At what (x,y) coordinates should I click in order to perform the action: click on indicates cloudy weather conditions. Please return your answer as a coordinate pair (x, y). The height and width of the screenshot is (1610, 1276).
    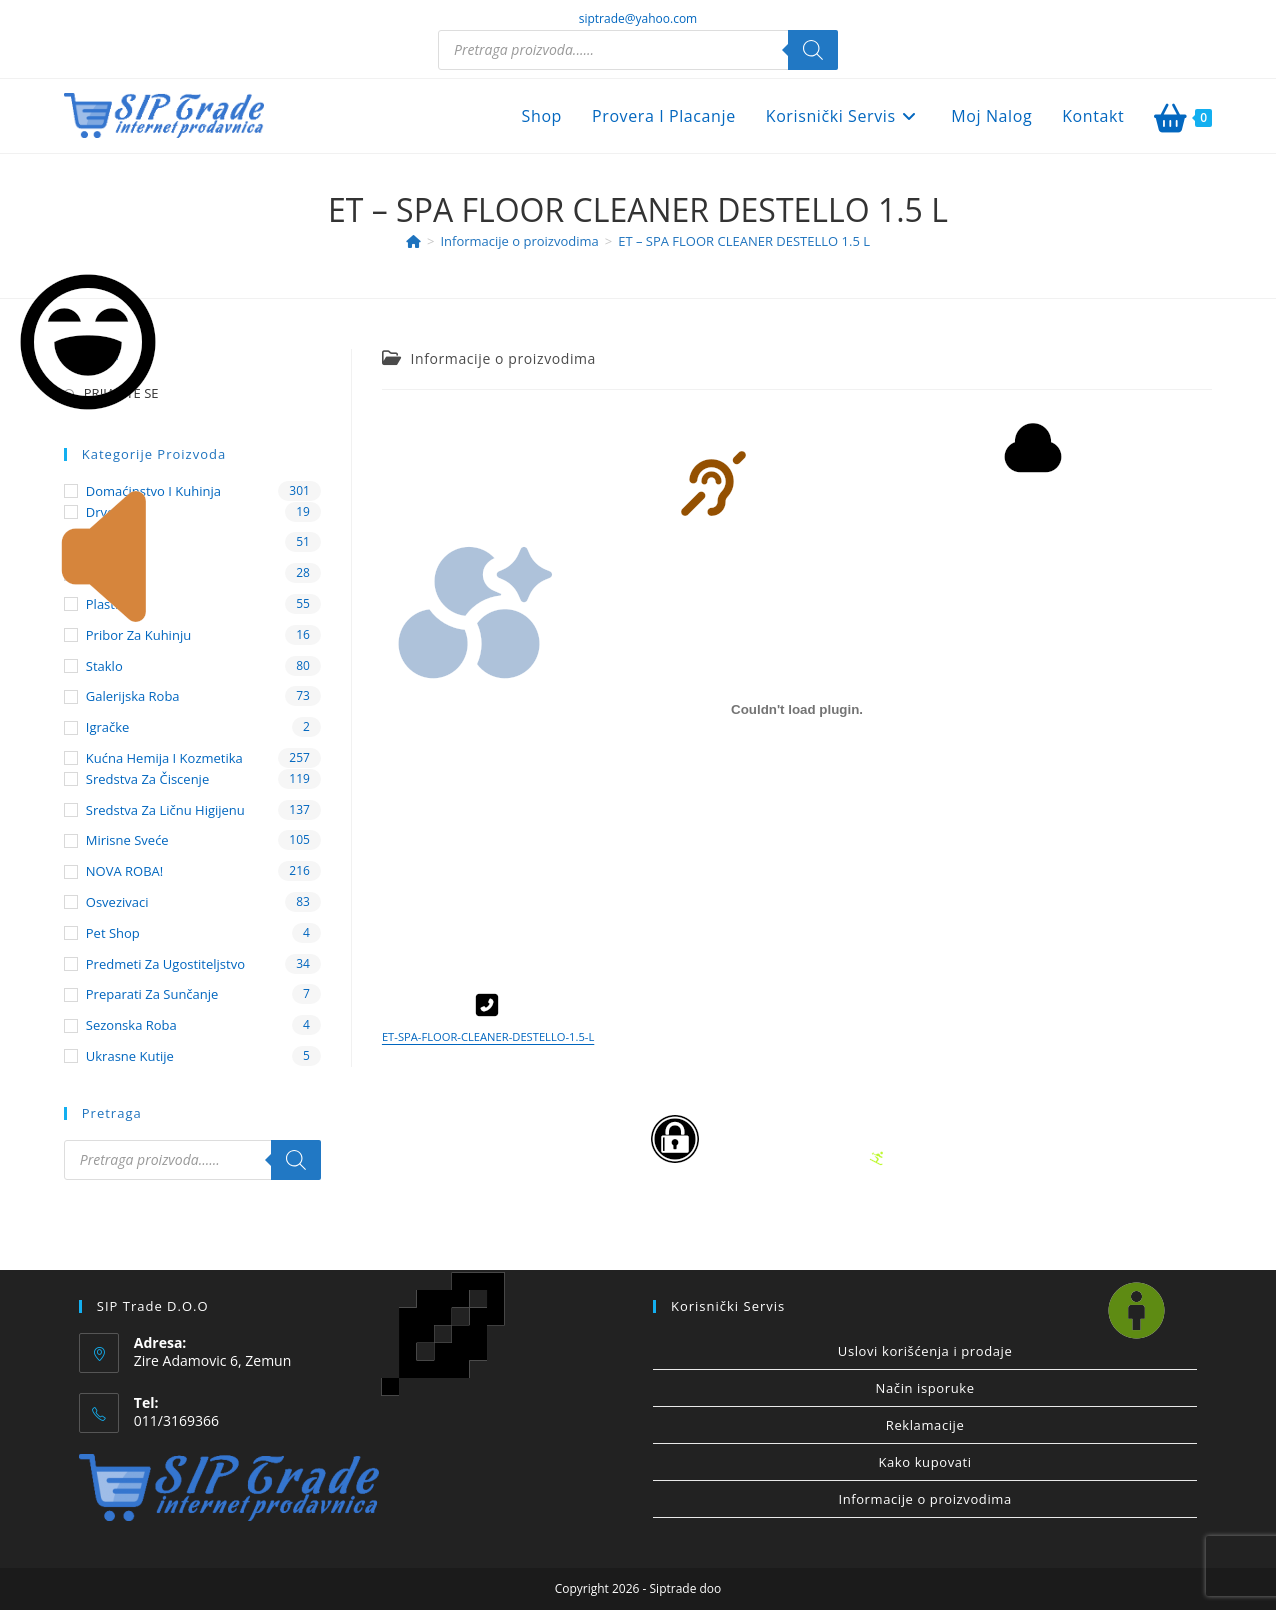
    Looking at the image, I should click on (1033, 449).